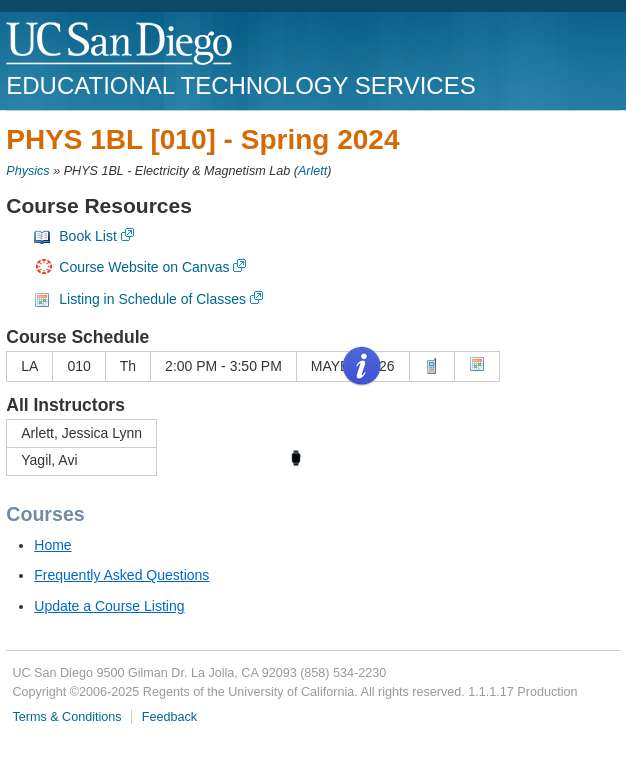 The height and width of the screenshot is (768, 626). Describe the element at coordinates (361, 365) in the screenshot. I see `view more information about this item` at that location.